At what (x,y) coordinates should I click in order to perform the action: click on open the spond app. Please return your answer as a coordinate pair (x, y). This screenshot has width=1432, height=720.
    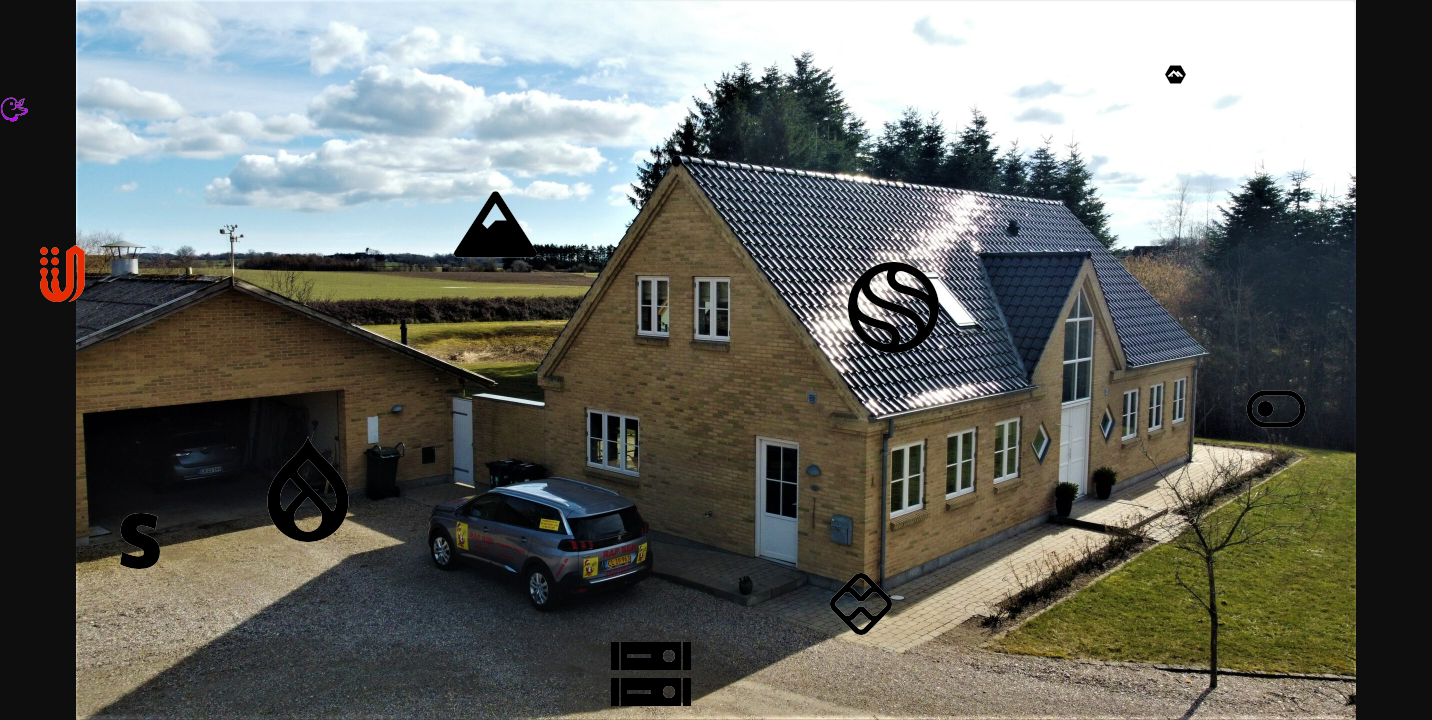
    Looking at the image, I should click on (893, 307).